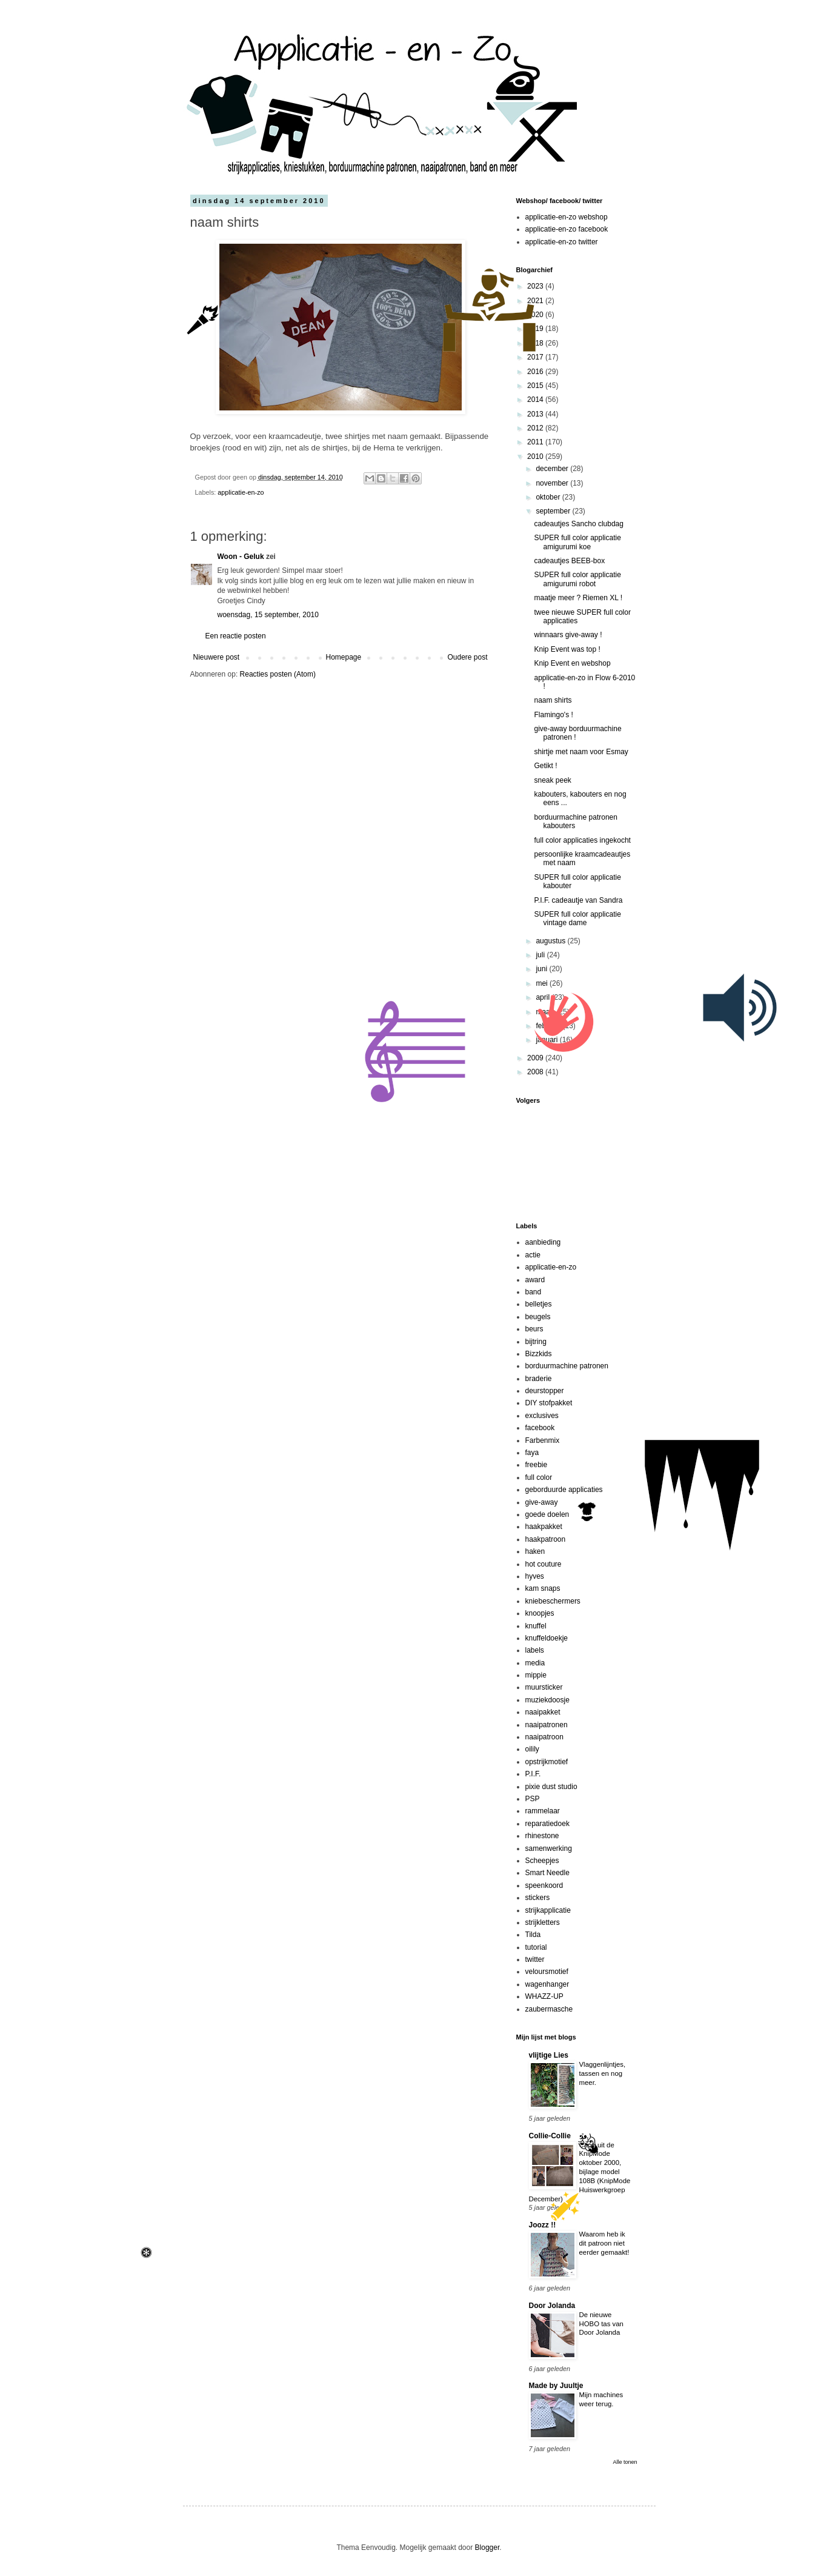  I want to click on toggle flashlight or torch mode, so click(202, 318).